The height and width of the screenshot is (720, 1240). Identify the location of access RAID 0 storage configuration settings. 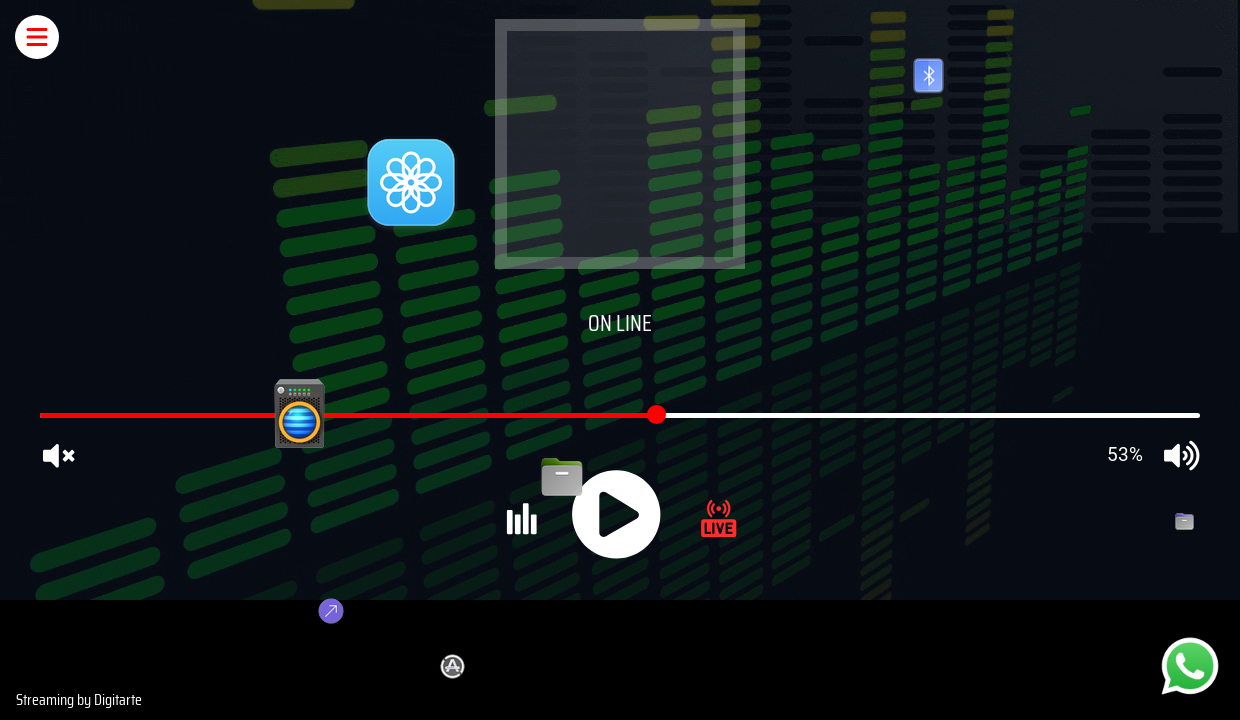
(299, 413).